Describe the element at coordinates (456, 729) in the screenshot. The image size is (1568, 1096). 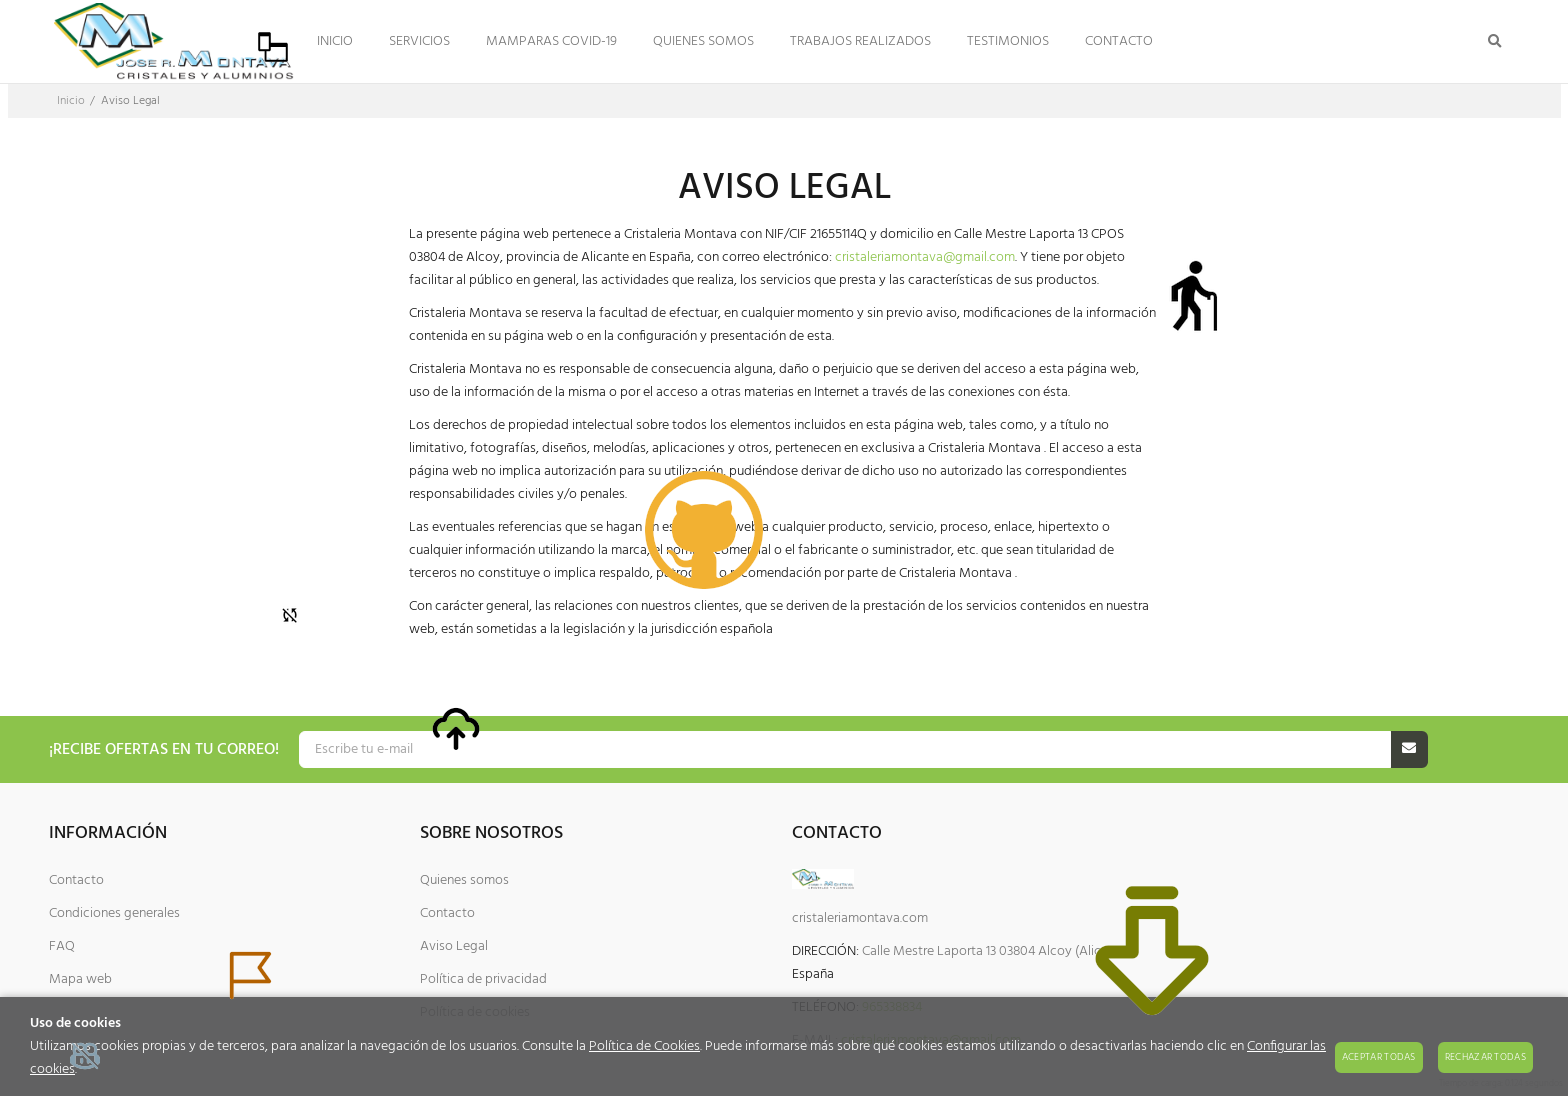
I see `upload file to cloud storage` at that location.